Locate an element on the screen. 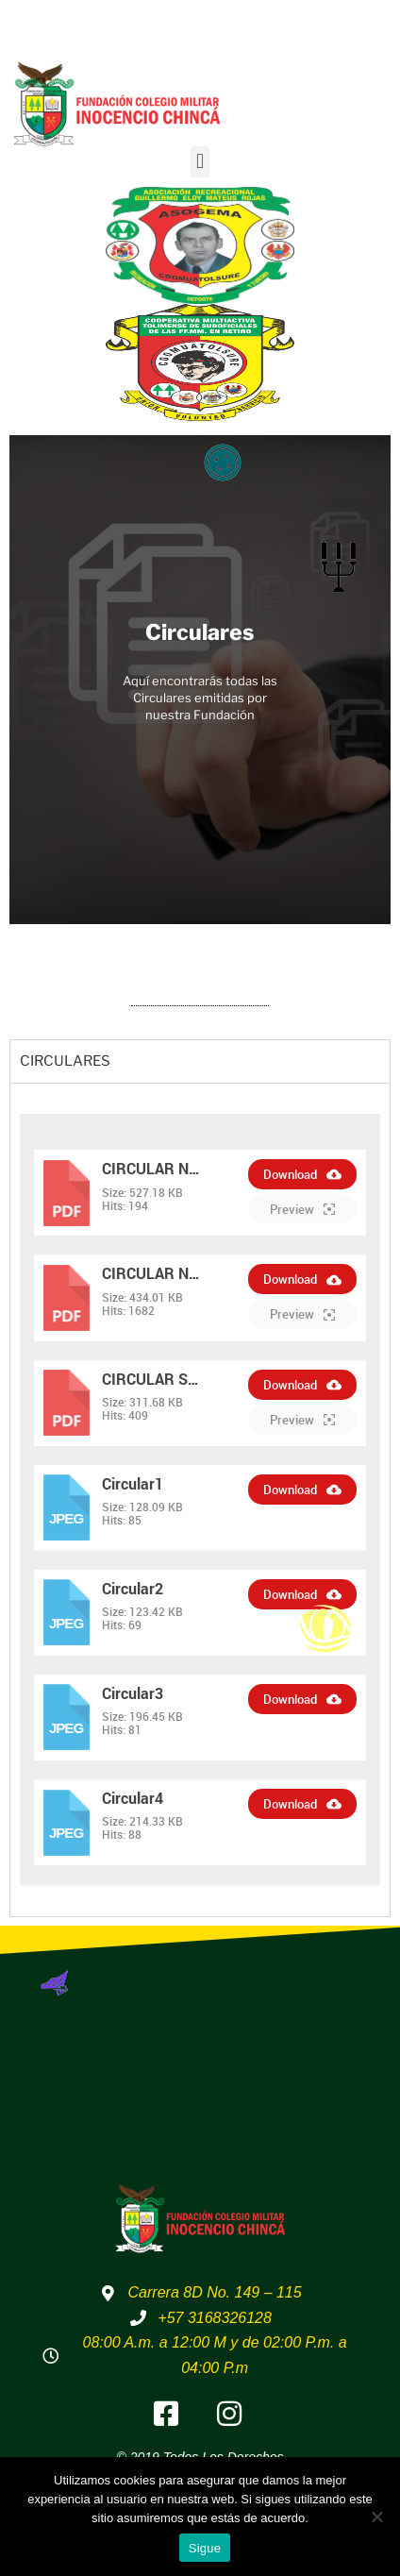  access hang gliding or paragliding activities is located at coordinates (55, 1983).